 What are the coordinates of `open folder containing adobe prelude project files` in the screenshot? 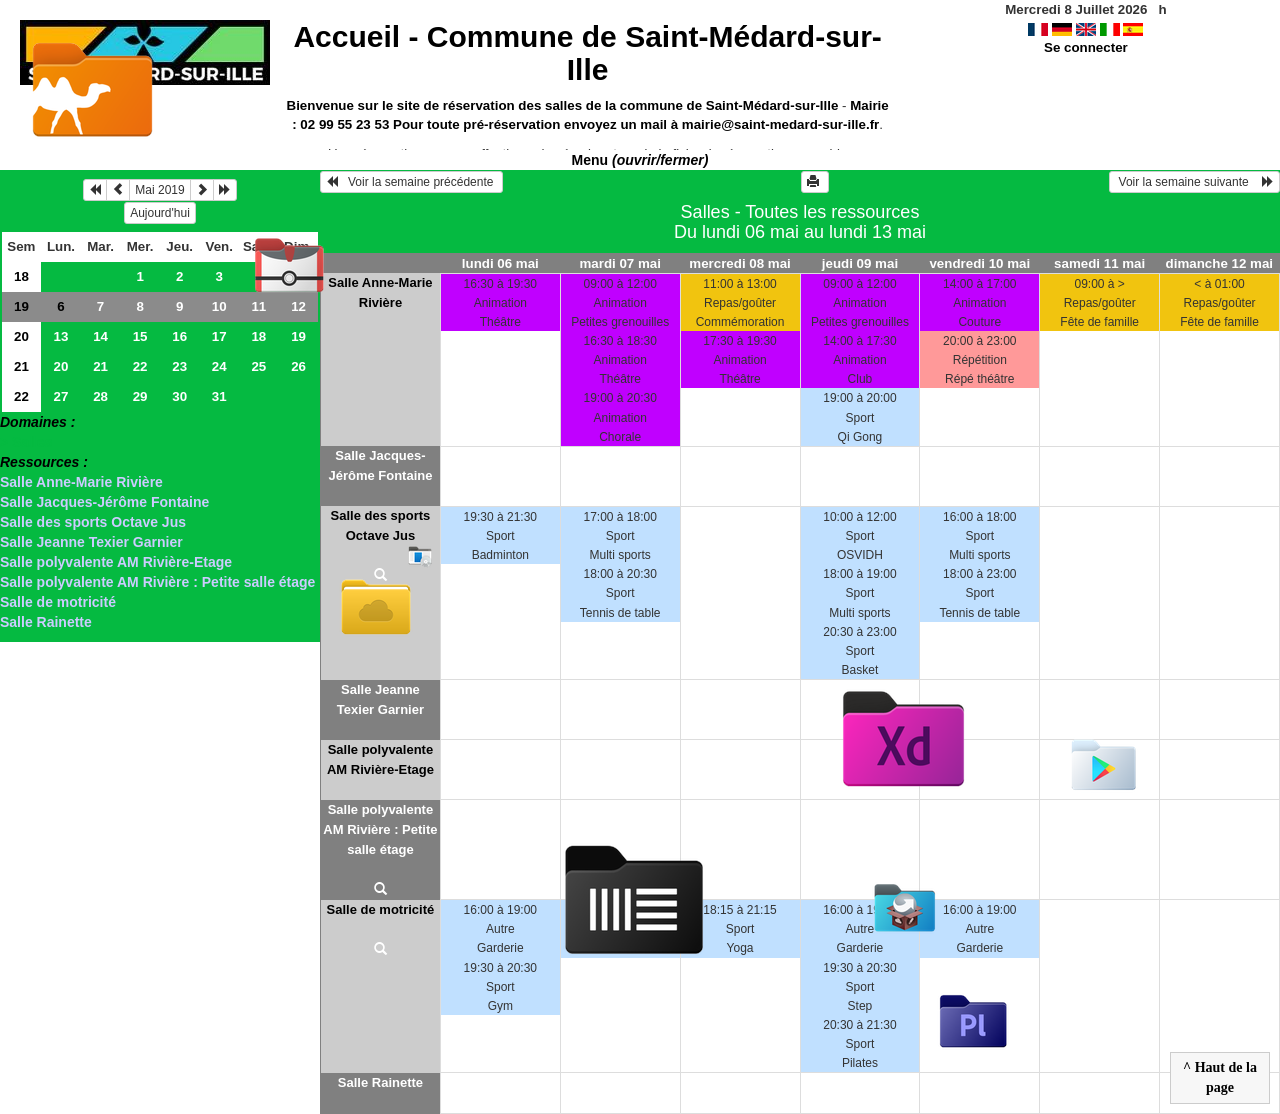 It's located at (973, 1023).